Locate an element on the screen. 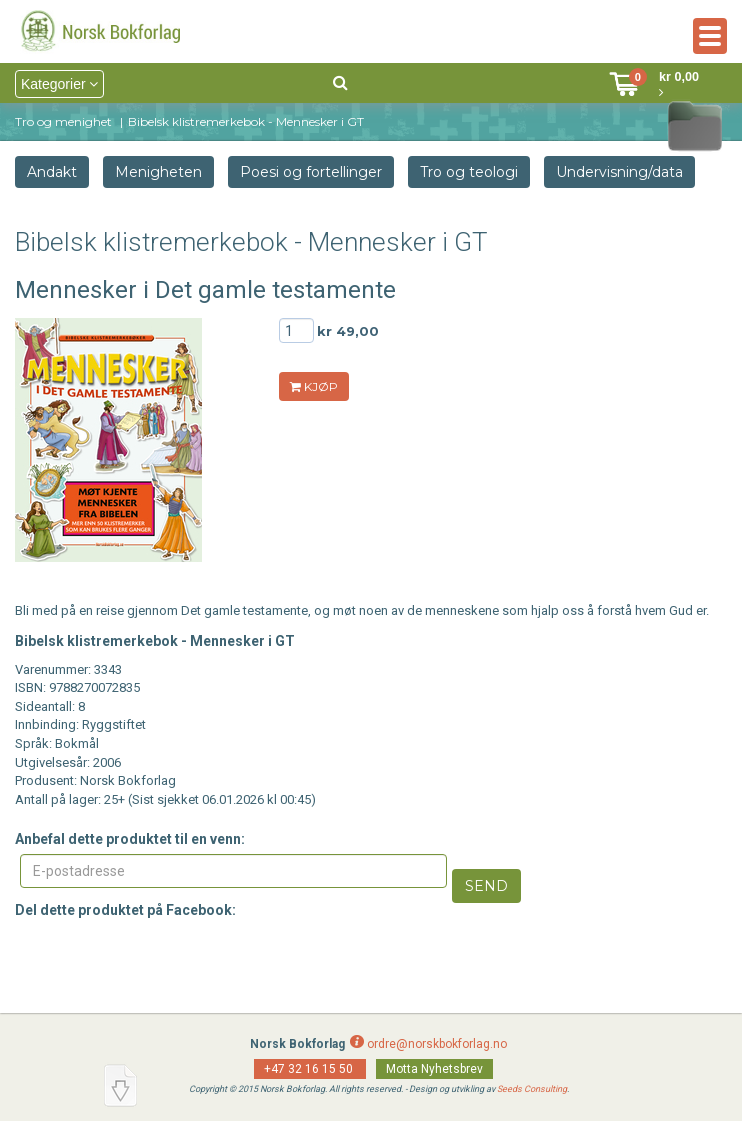  install file or package is located at coordinates (120, 1085).